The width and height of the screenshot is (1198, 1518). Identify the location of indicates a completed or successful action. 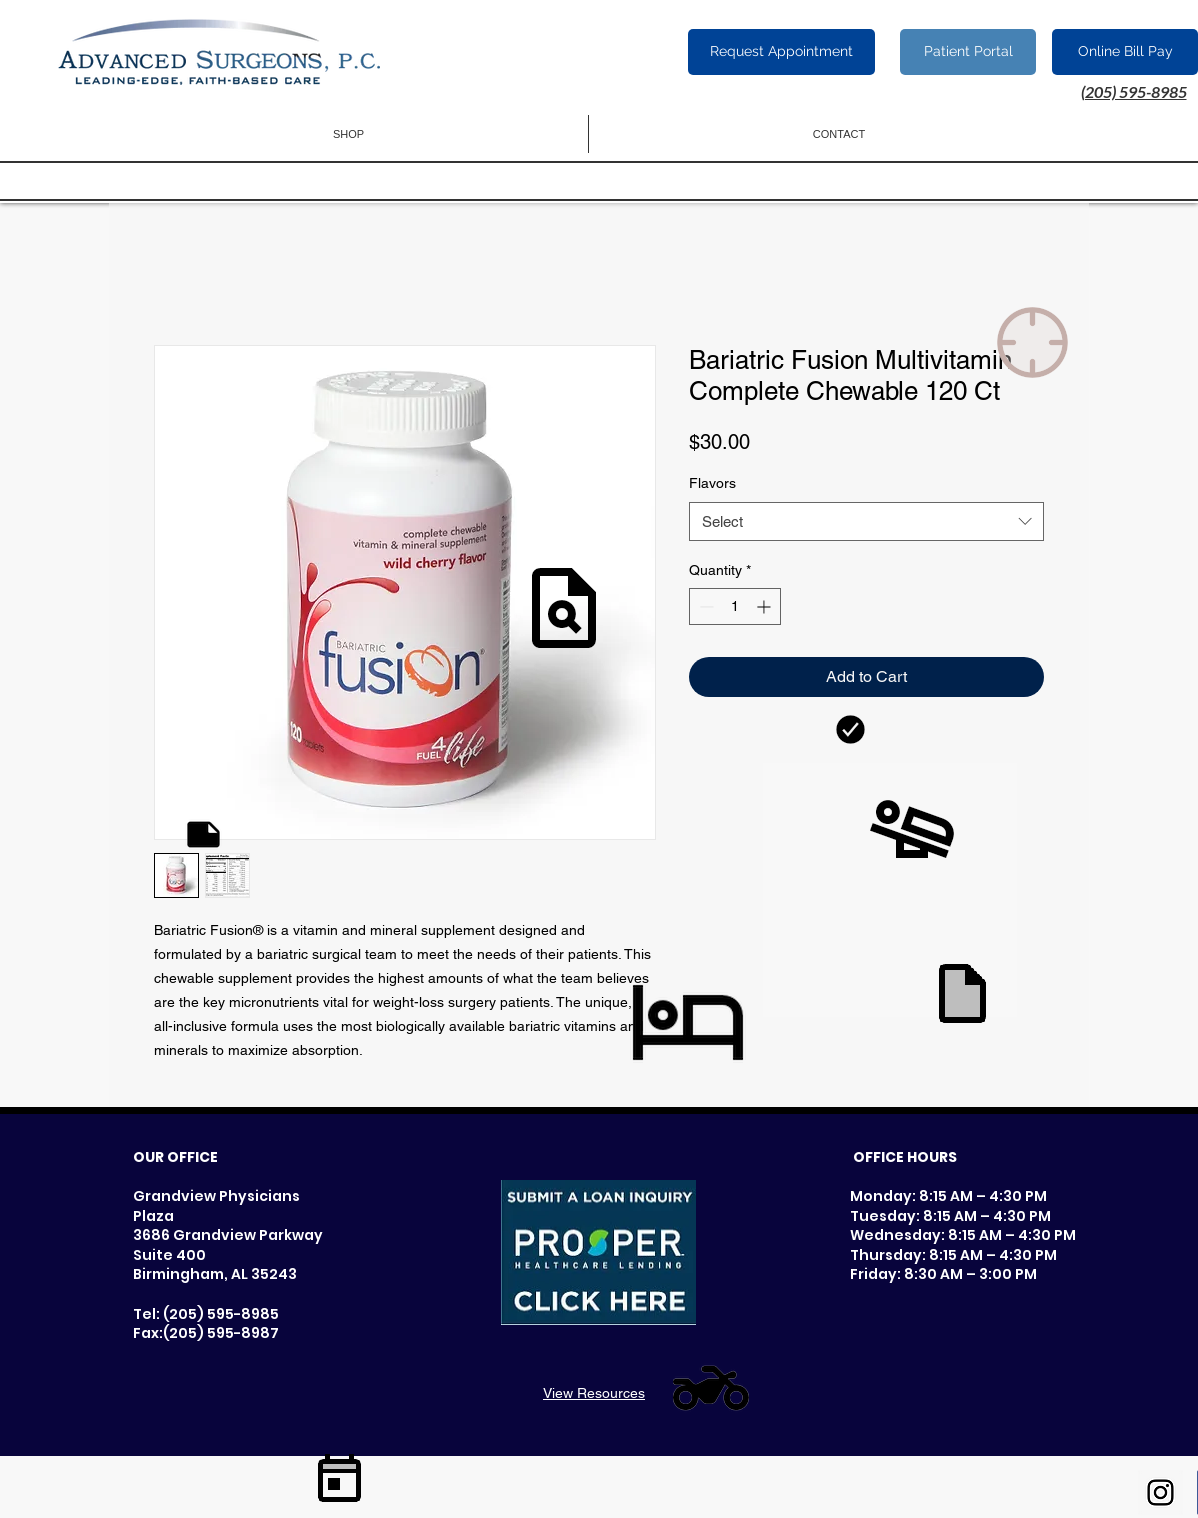
(850, 729).